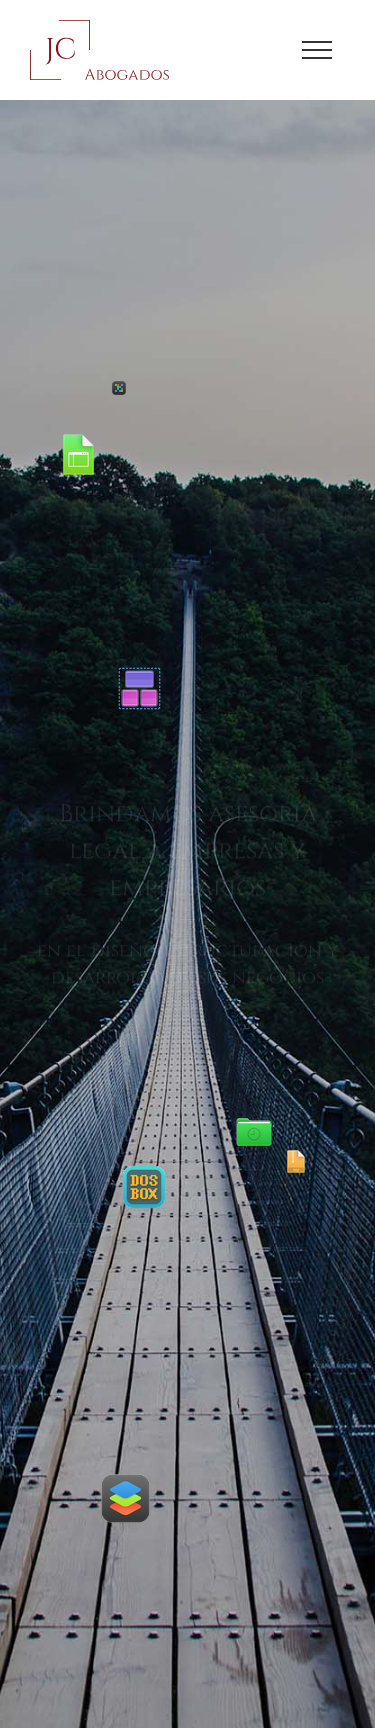  What do you see at coordinates (254, 1132) in the screenshot?
I see `access temporary files folder` at bounding box center [254, 1132].